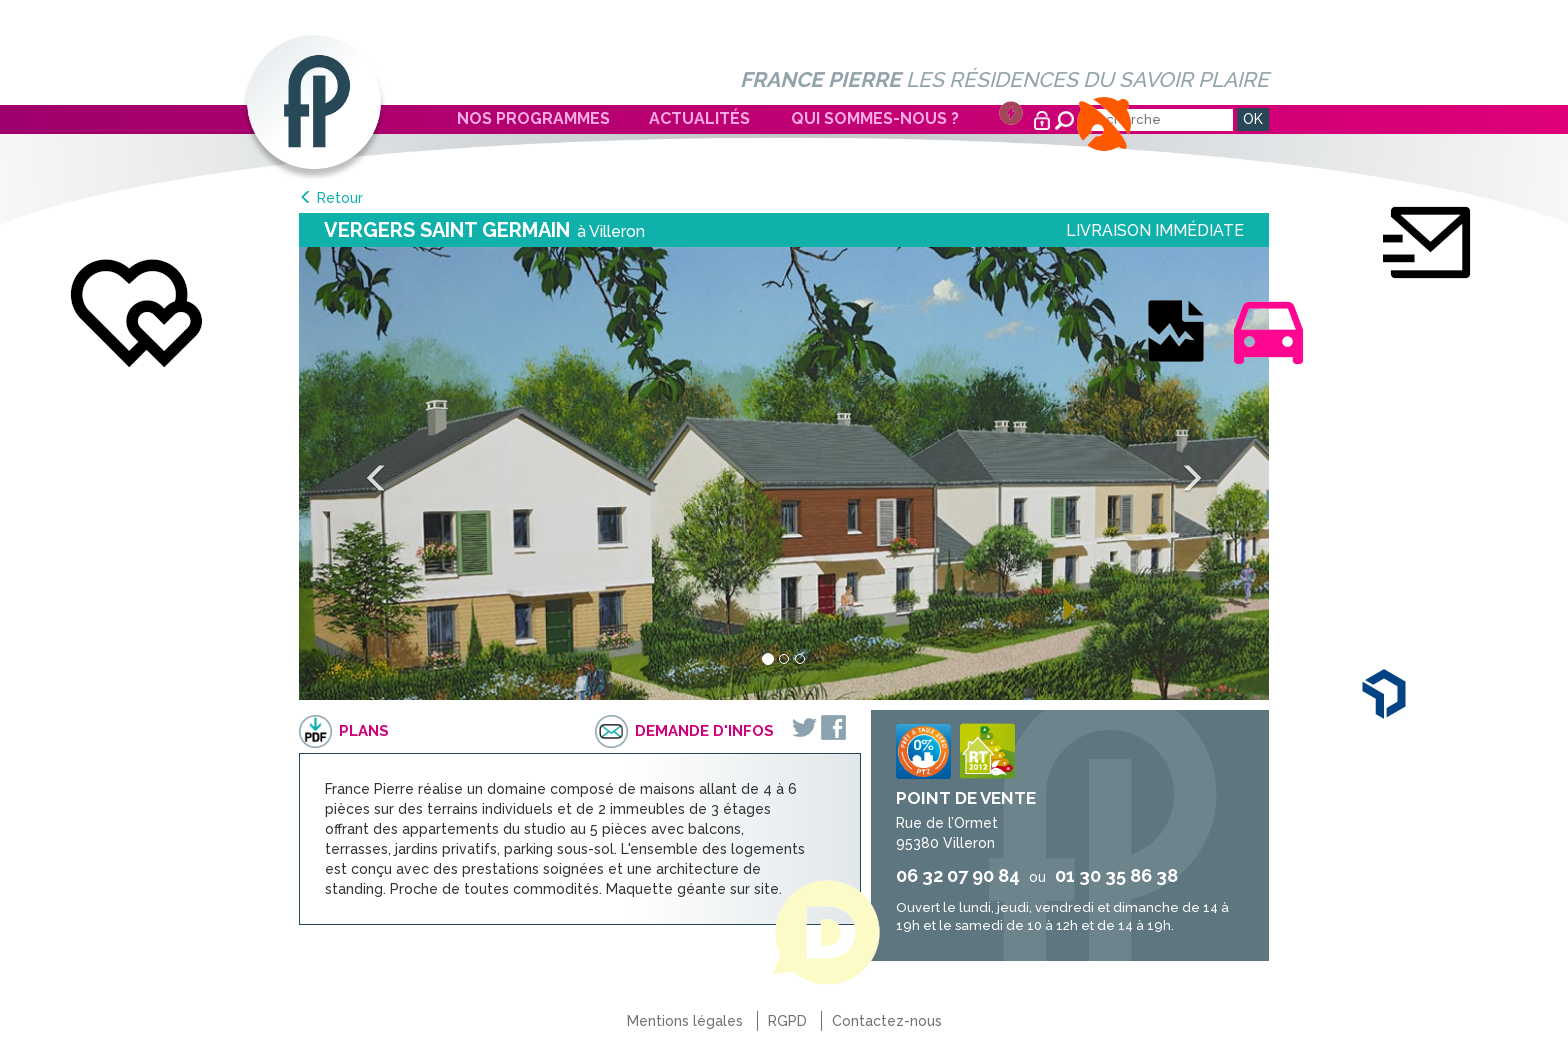 This screenshot has width=1568, height=1051. What do you see at coordinates (135, 312) in the screenshot?
I see `view liked or favorited items` at bounding box center [135, 312].